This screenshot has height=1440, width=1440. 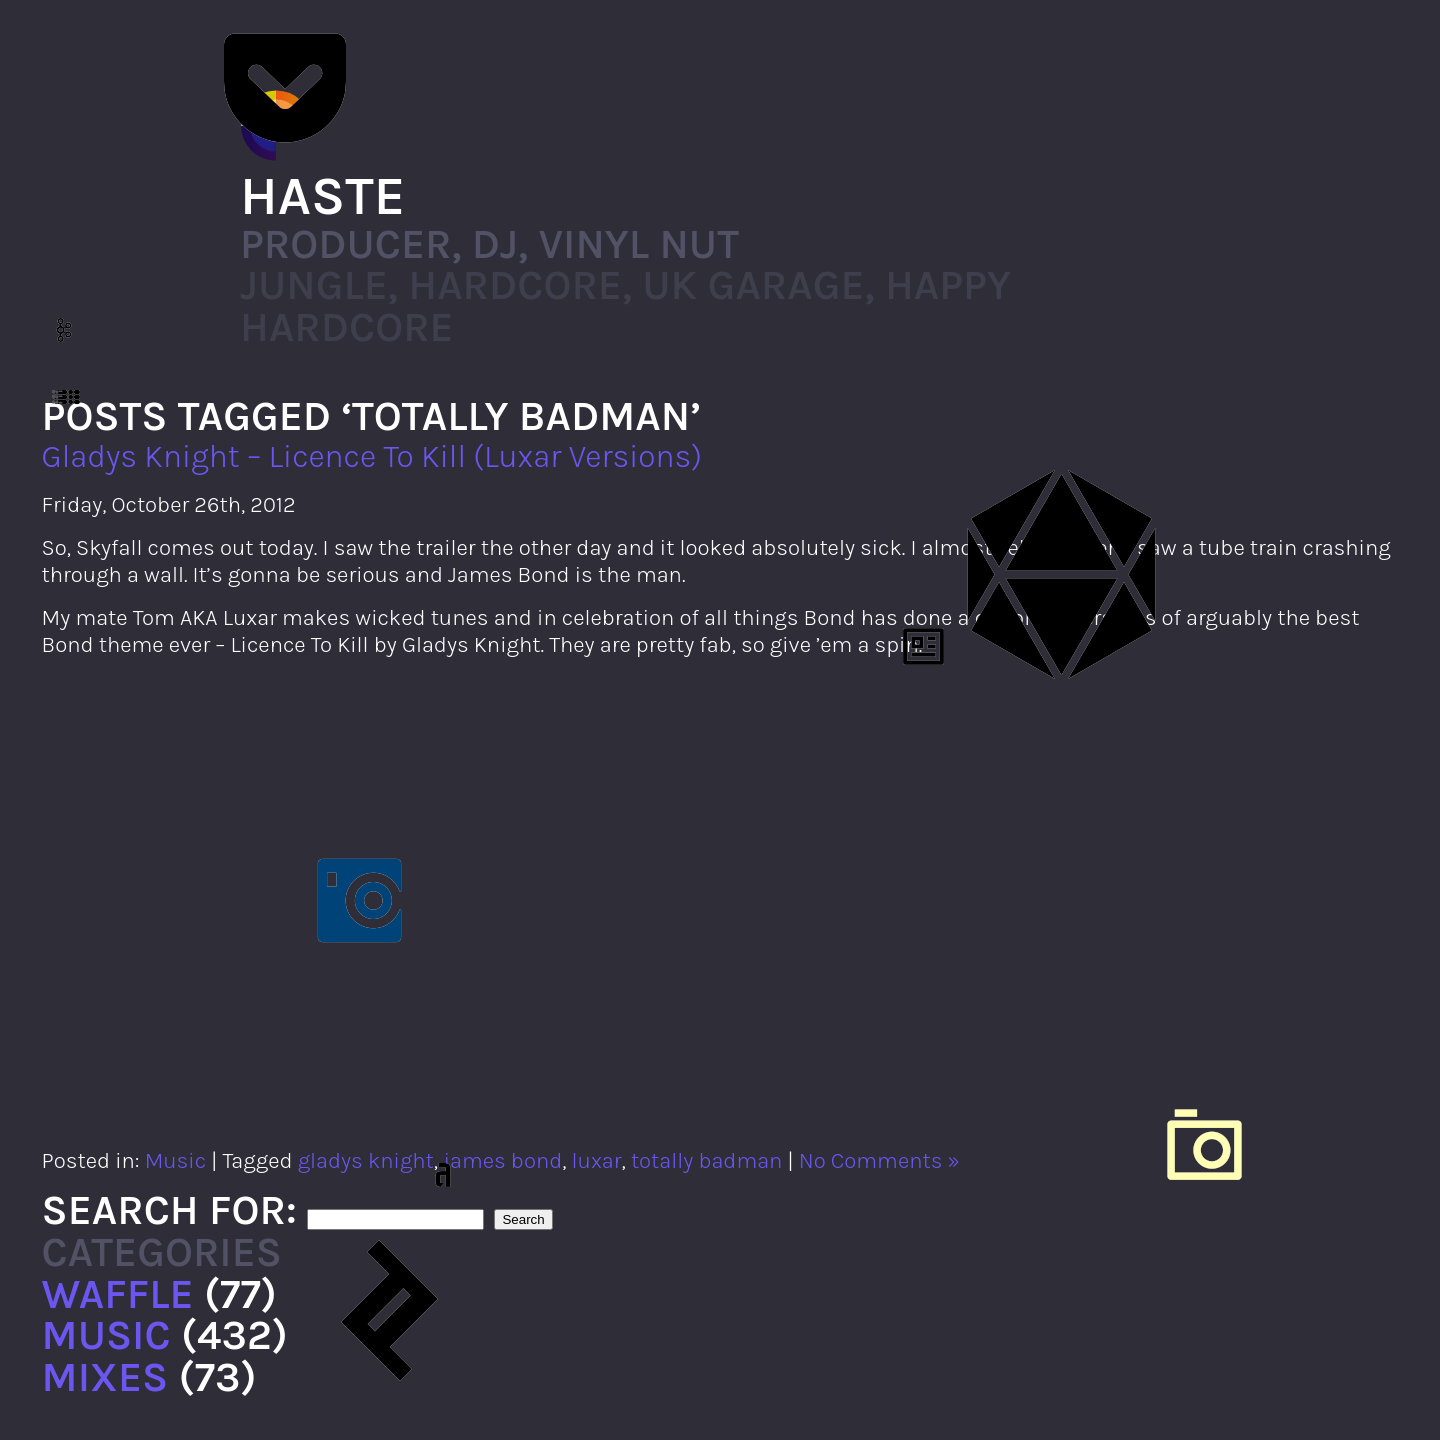 What do you see at coordinates (285, 88) in the screenshot?
I see `save to pocket for later reading` at bounding box center [285, 88].